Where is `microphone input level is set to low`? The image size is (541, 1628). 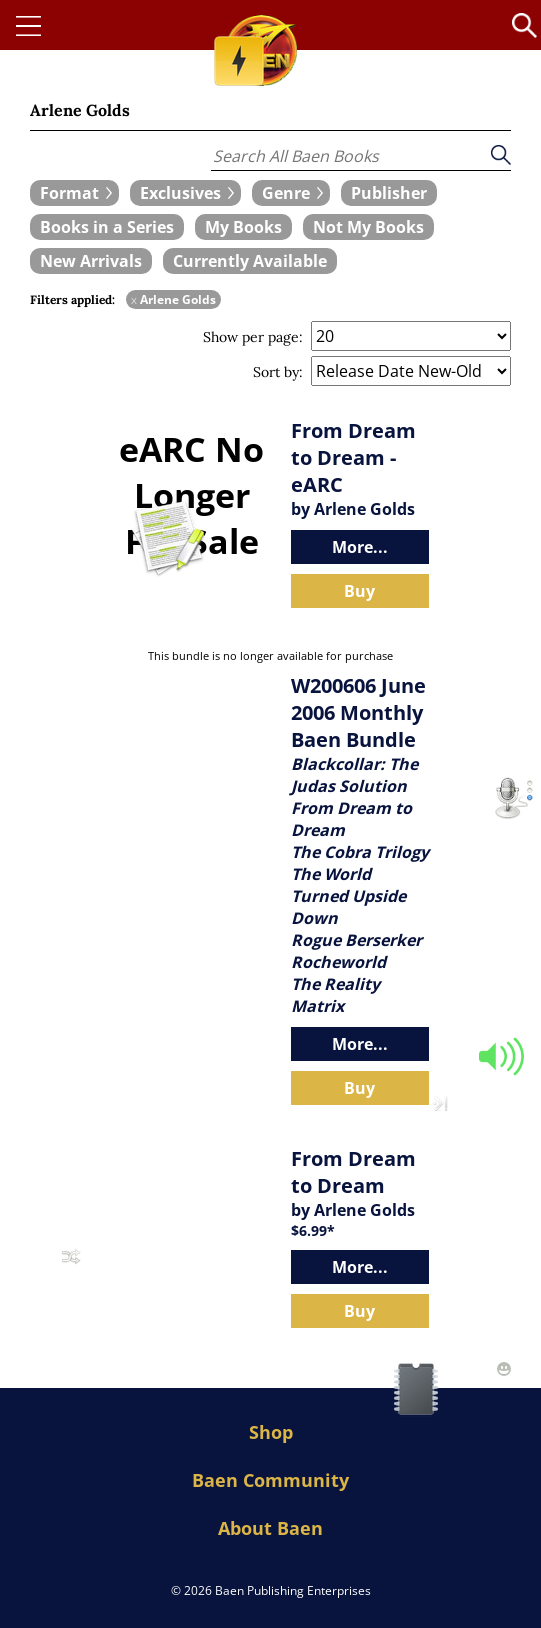
microphone input level is set to low is located at coordinates (514, 798).